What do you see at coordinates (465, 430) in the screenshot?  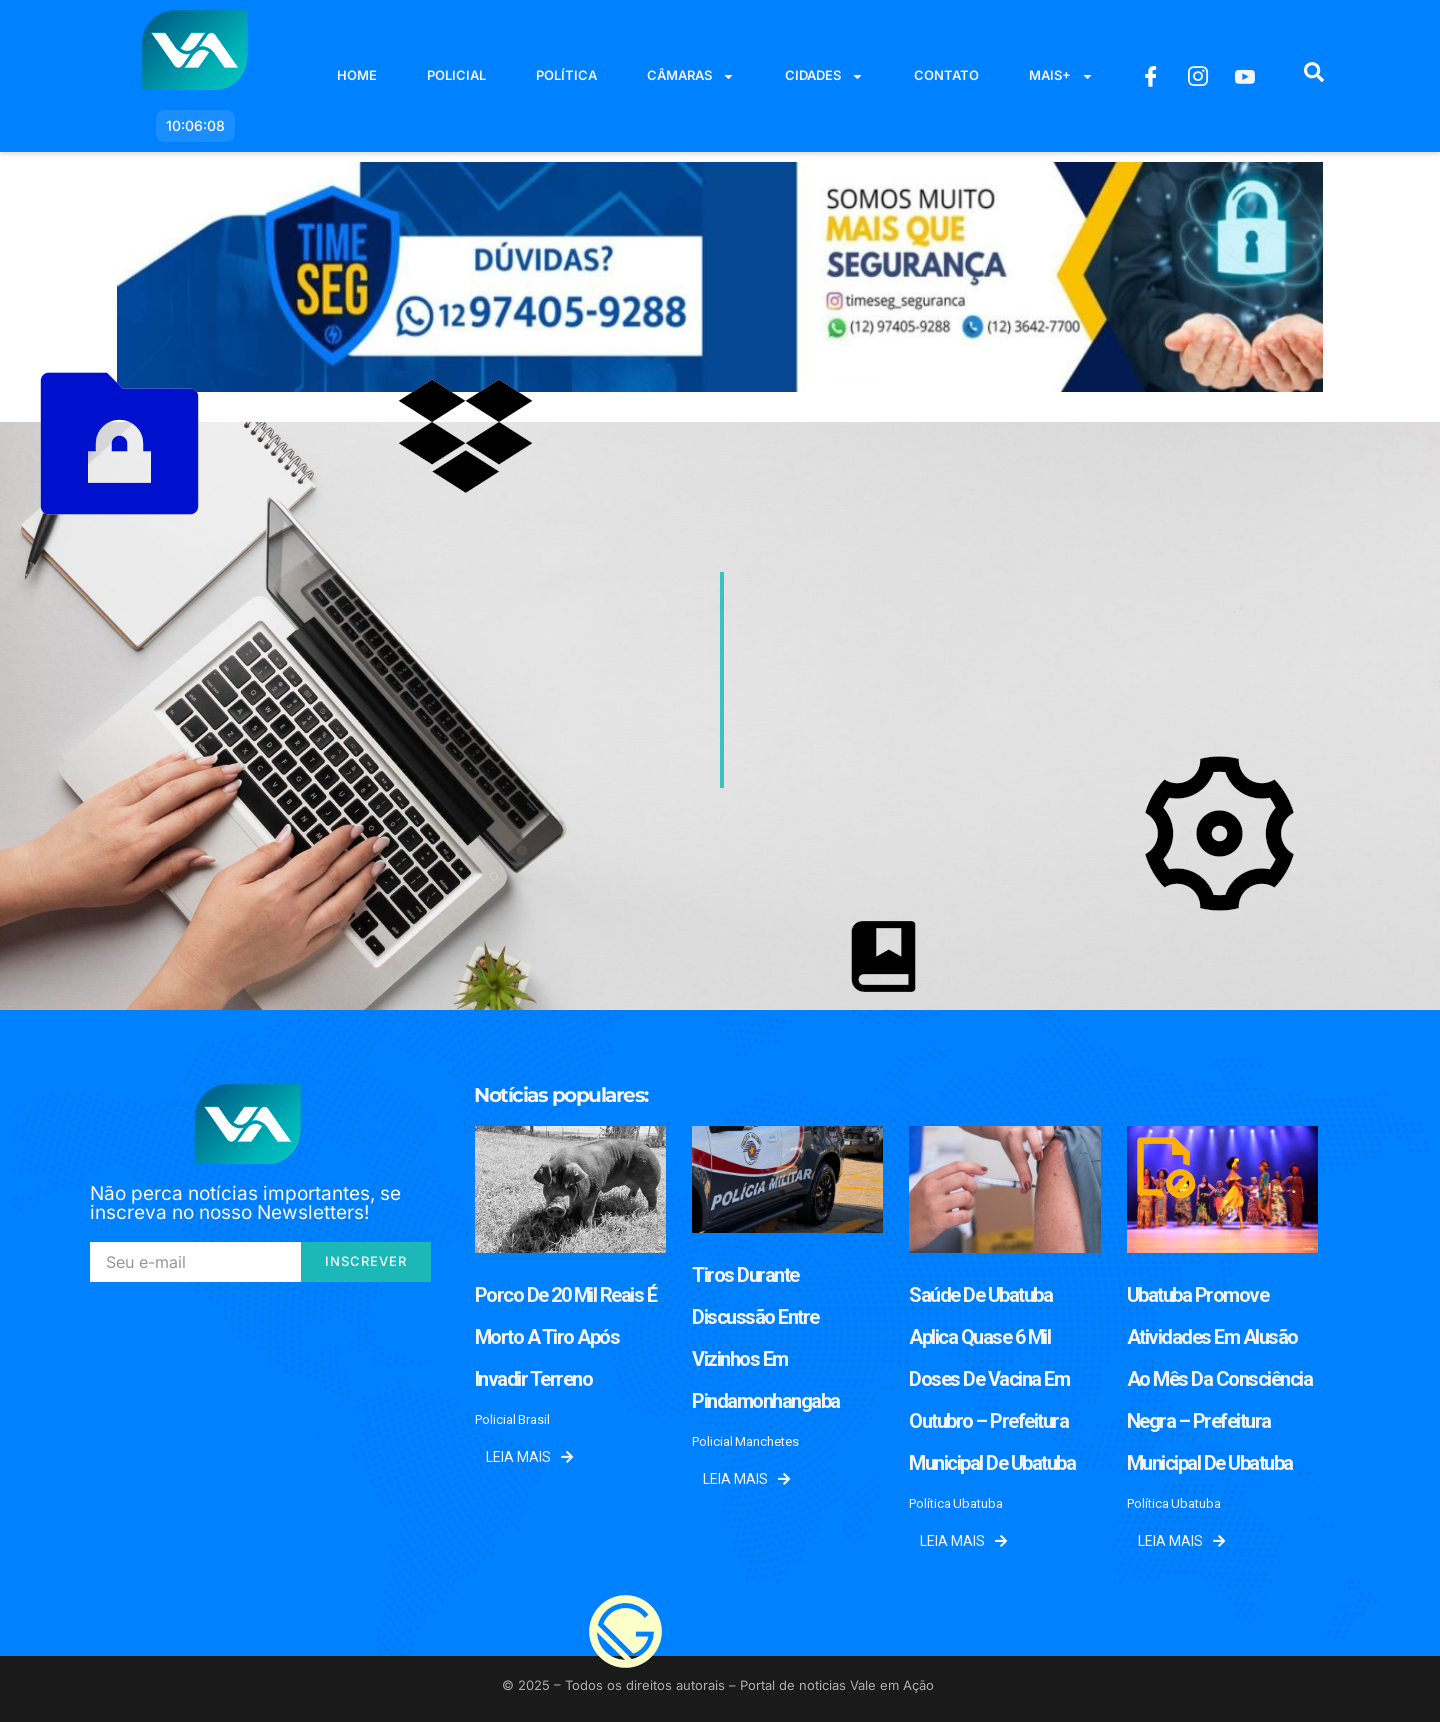 I see `open Dropbox cloud storage` at bounding box center [465, 430].